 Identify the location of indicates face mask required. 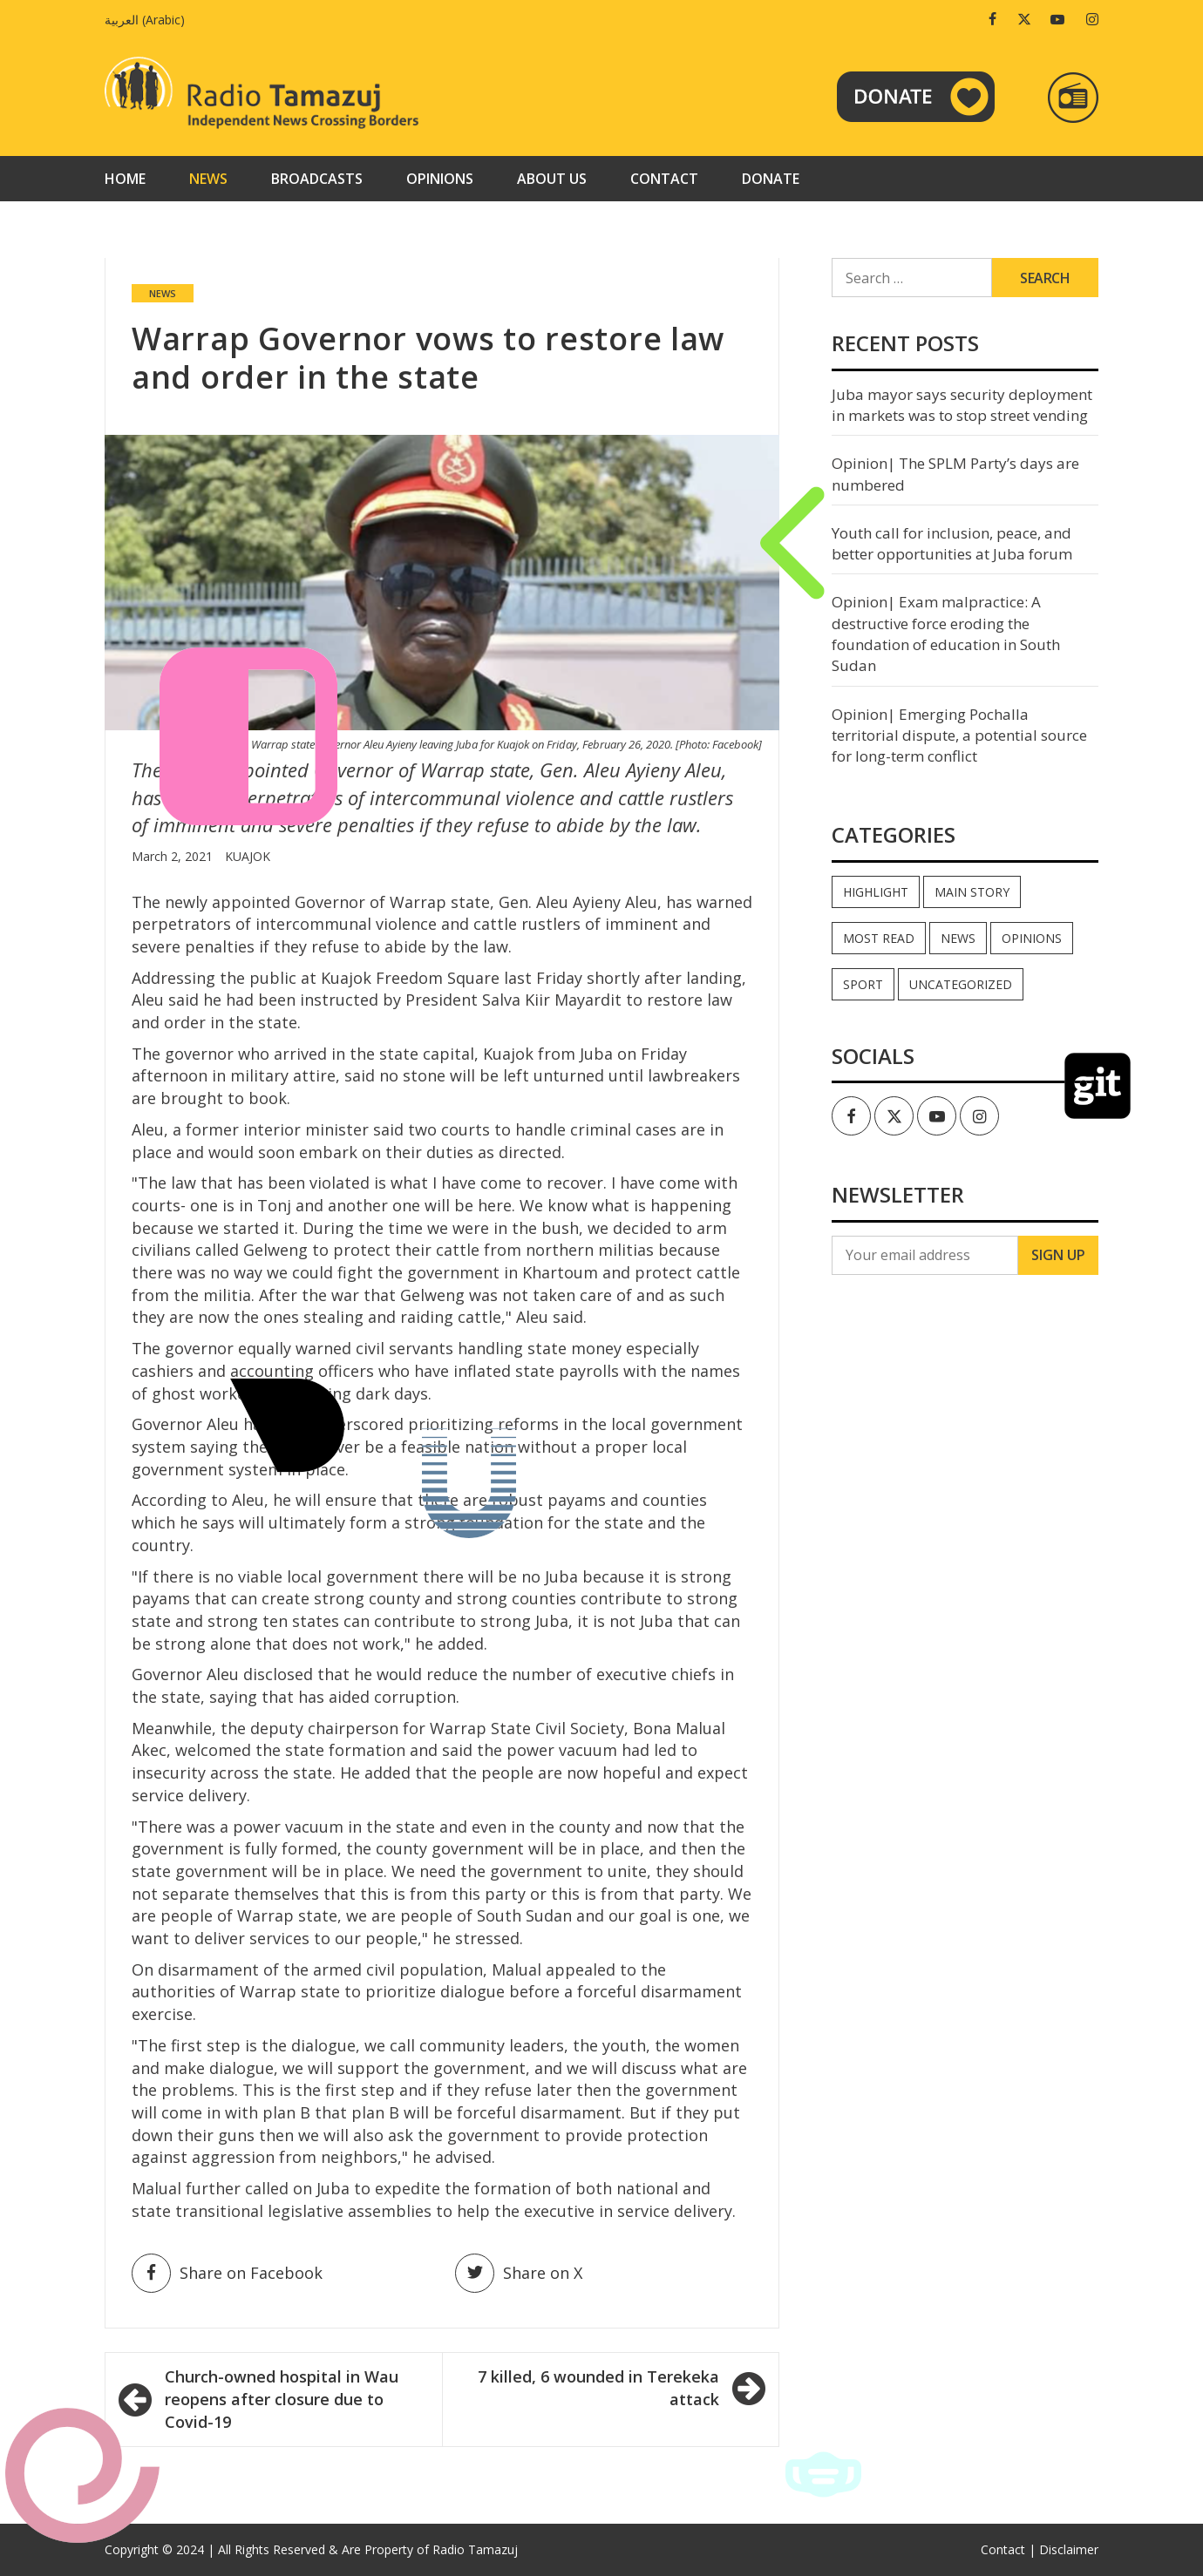
(823, 2474).